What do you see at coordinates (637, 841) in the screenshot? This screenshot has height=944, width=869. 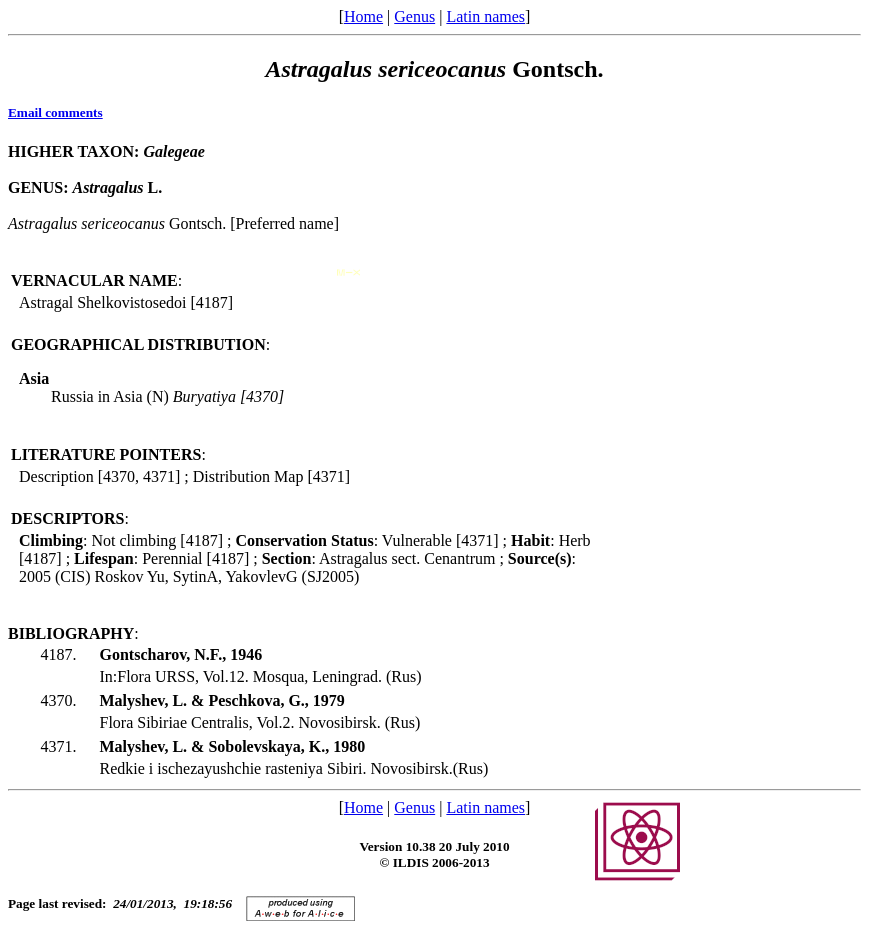 I see `create react app logo` at bounding box center [637, 841].